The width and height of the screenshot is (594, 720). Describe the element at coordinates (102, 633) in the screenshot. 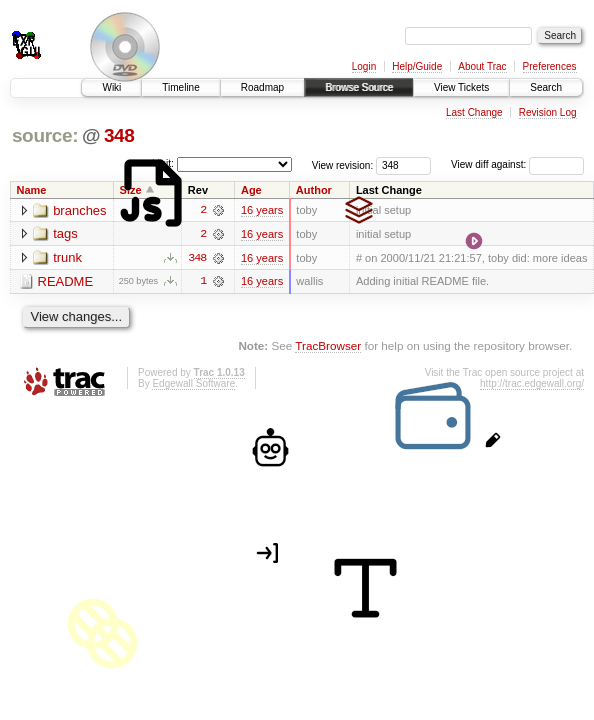

I see `merge or combine selected objects` at that location.